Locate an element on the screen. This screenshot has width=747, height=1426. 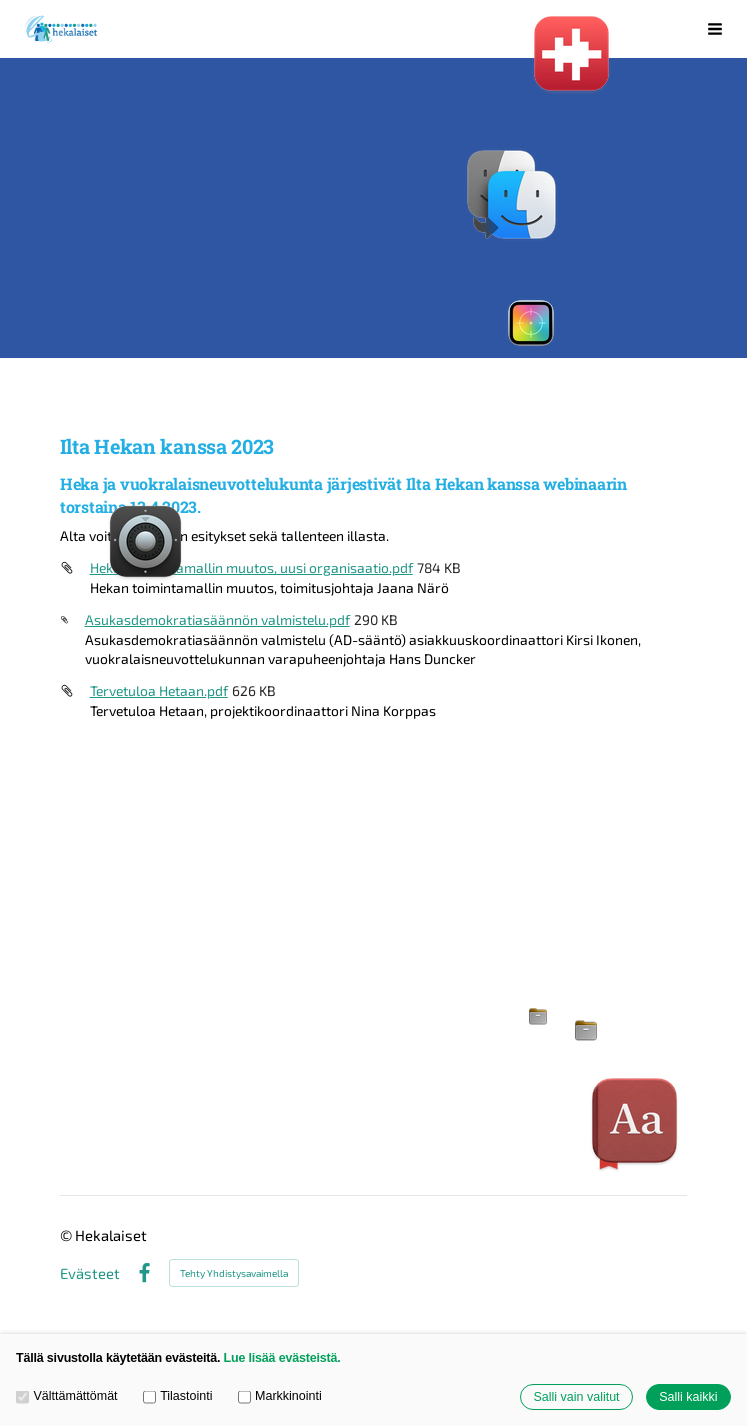
open tenacity audio editor is located at coordinates (571, 53).